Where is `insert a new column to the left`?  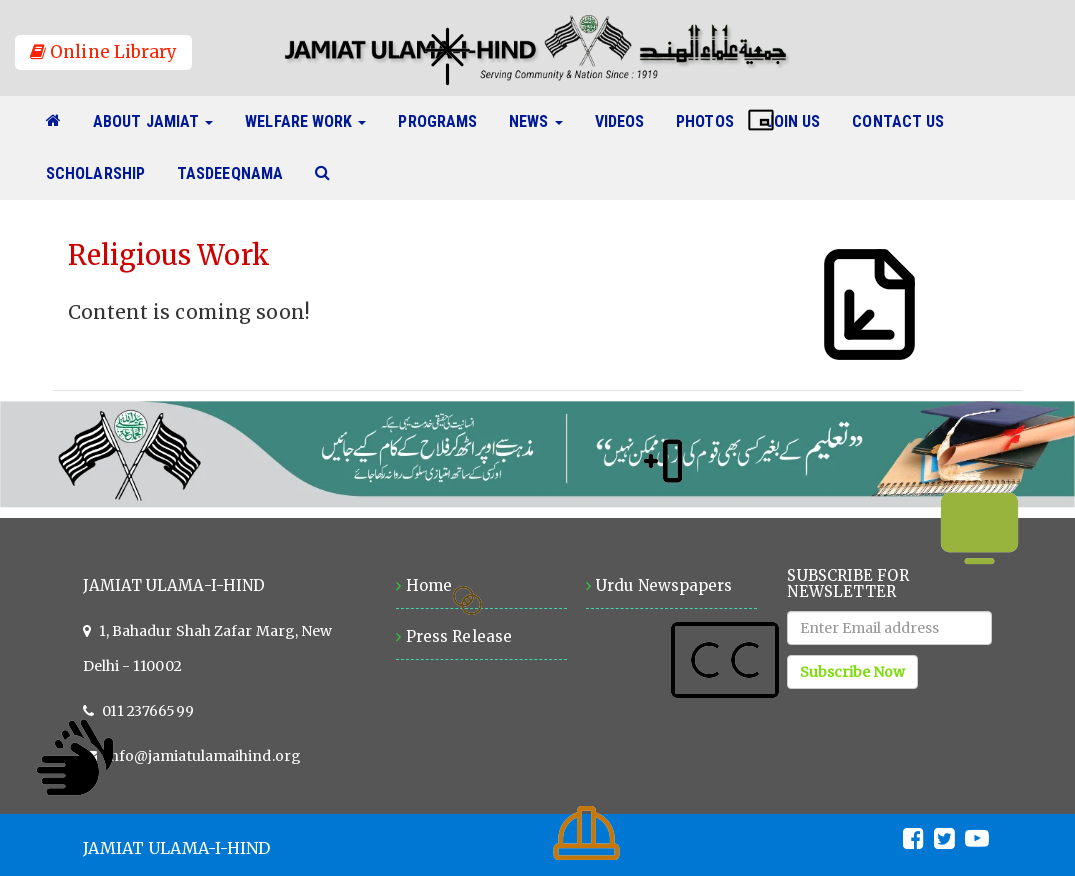
insert a new column to the left is located at coordinates (663, 461).